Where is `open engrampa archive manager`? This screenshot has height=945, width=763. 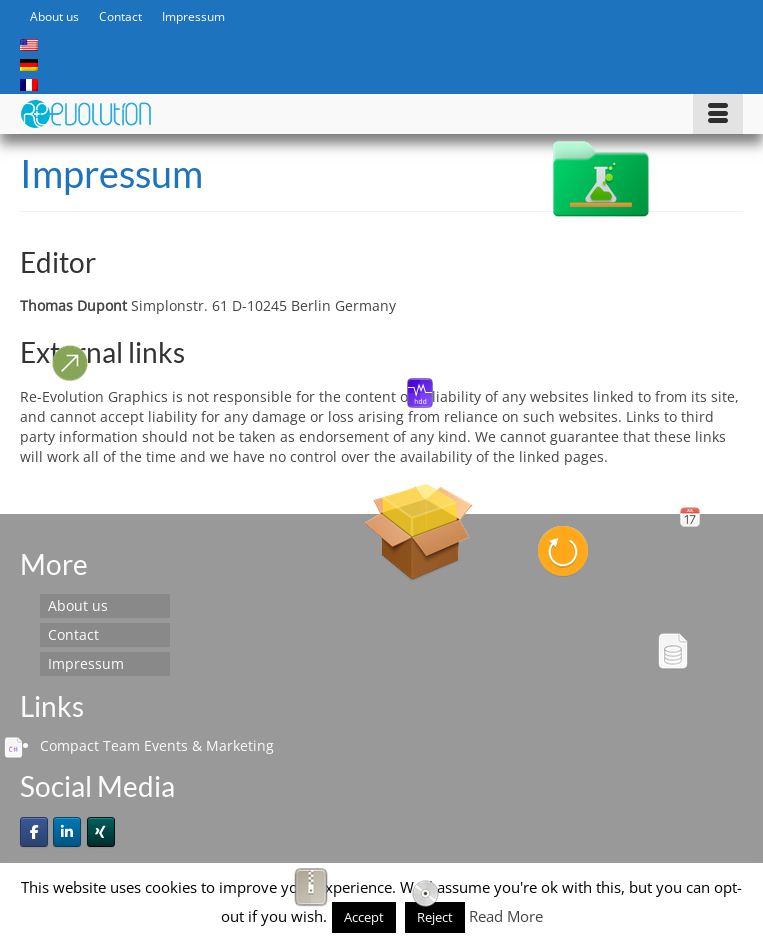
open engrampa archive manager is located at coordinates (311, 887).